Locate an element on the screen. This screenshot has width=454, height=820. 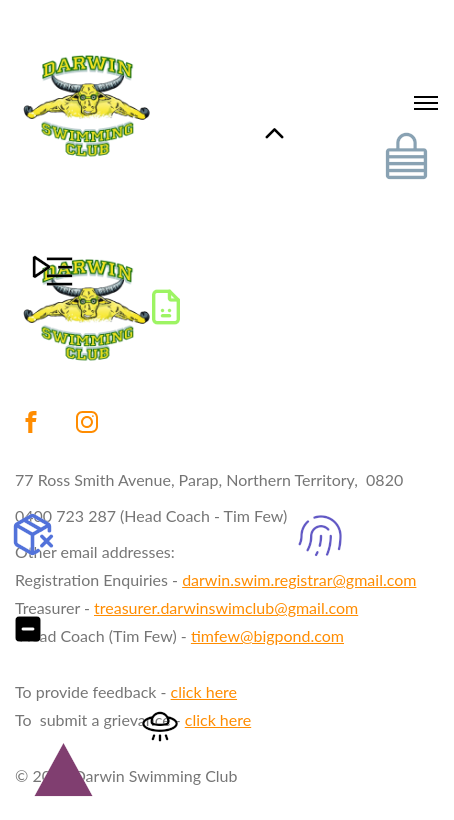
cancel or remove a package from order is located at coordinates (32, 534).